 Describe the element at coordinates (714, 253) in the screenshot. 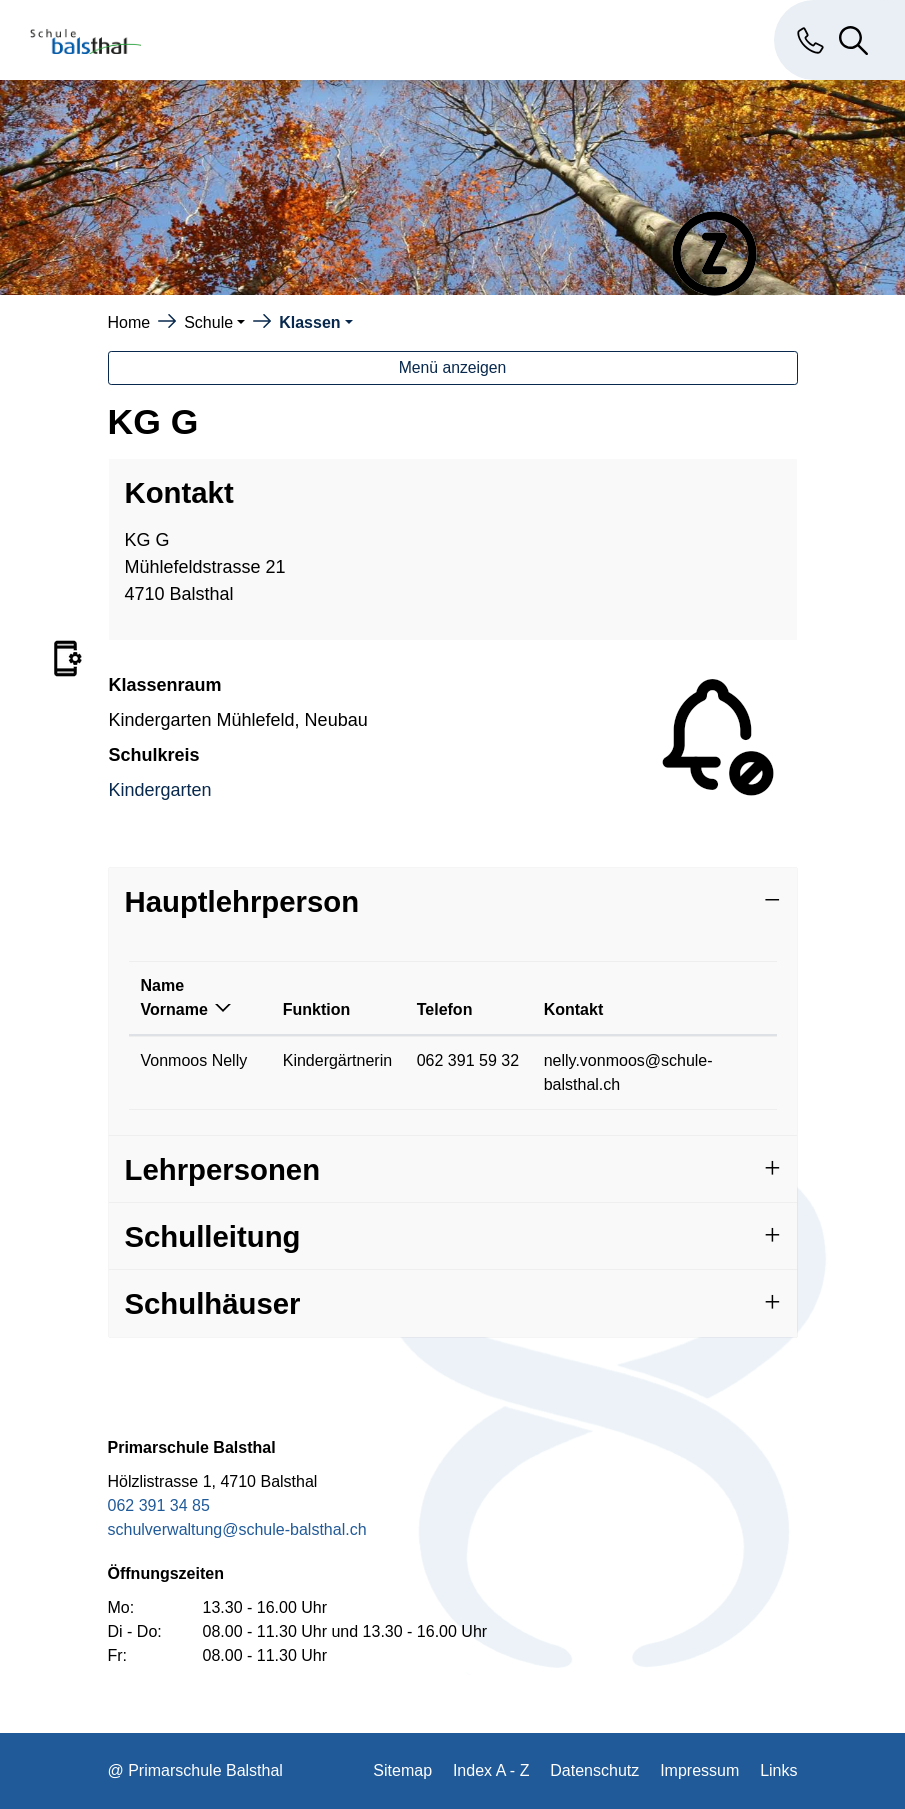

I see `indicates z-index or layer ordering controls` at that location.